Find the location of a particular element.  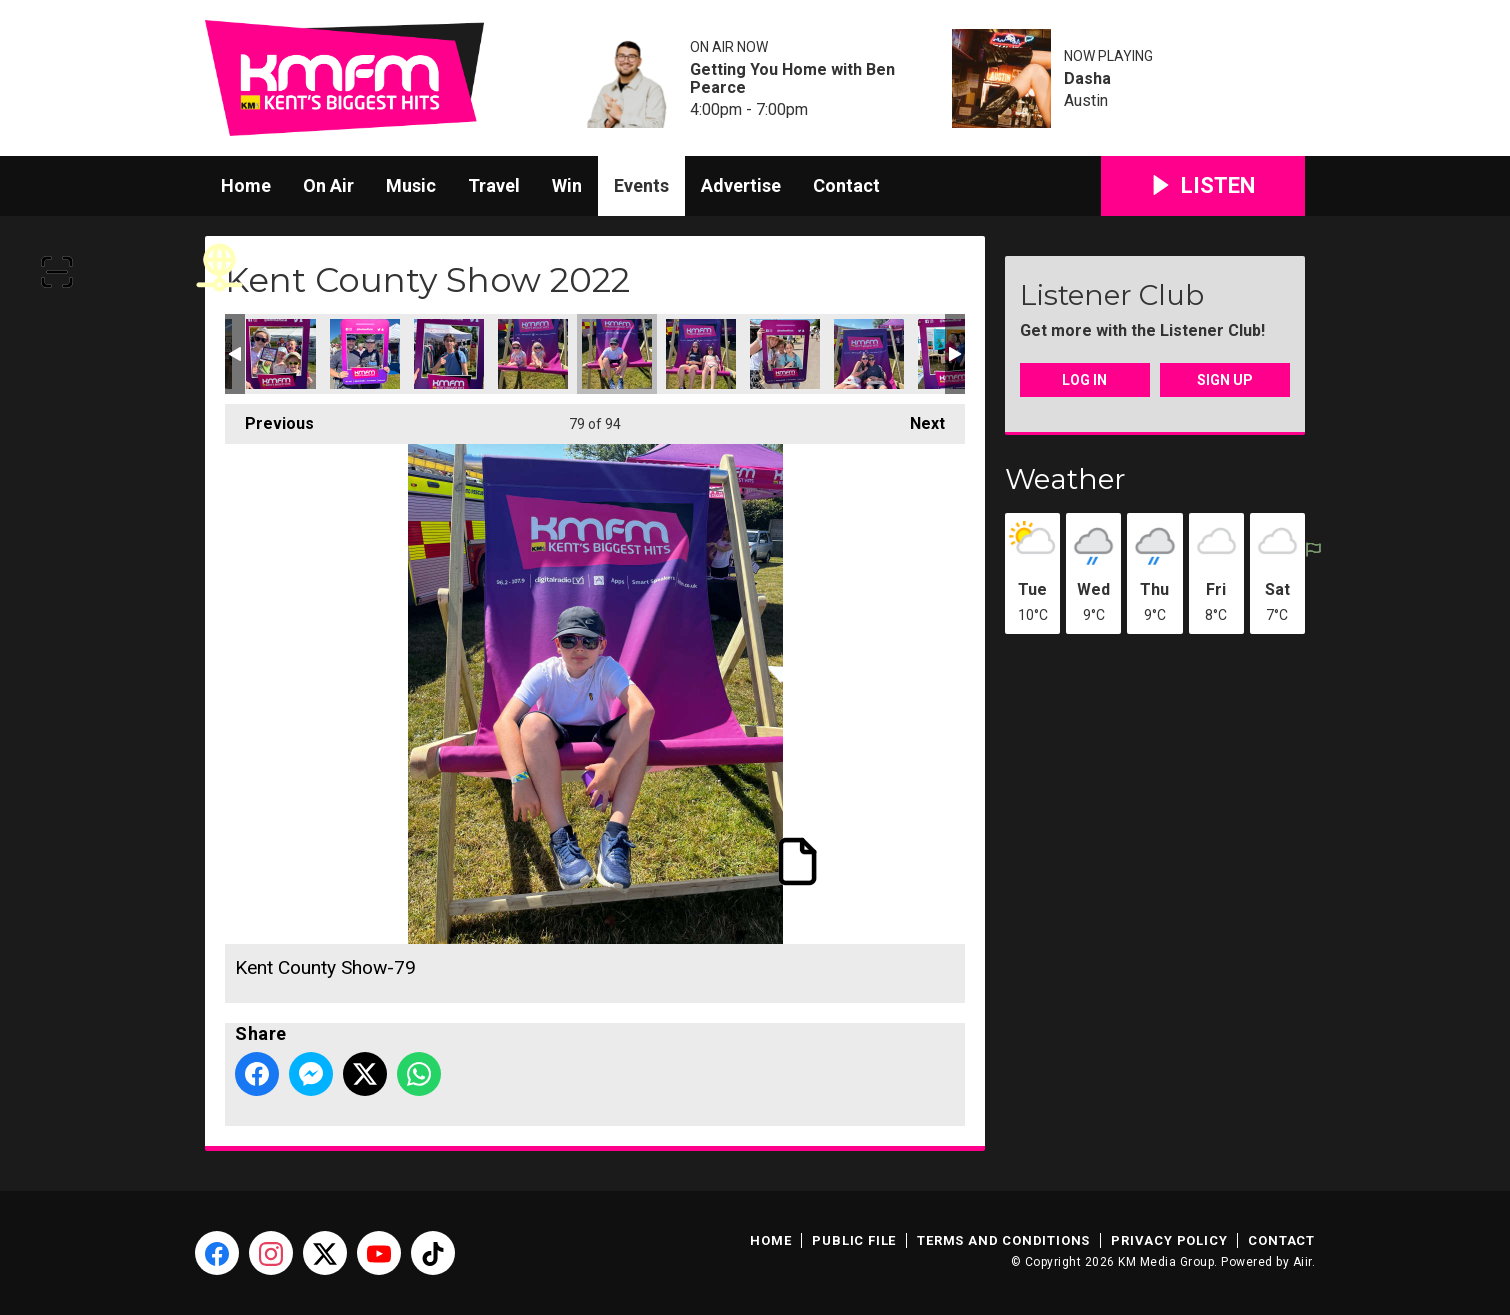

view network connection status is located at coordinates (219, 266).